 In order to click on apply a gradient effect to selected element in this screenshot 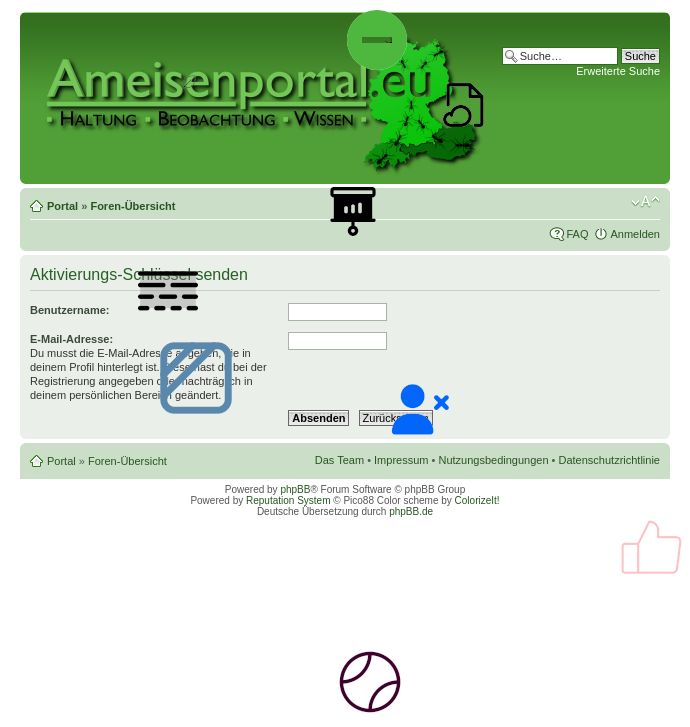, I will do `click(168, 292)`.